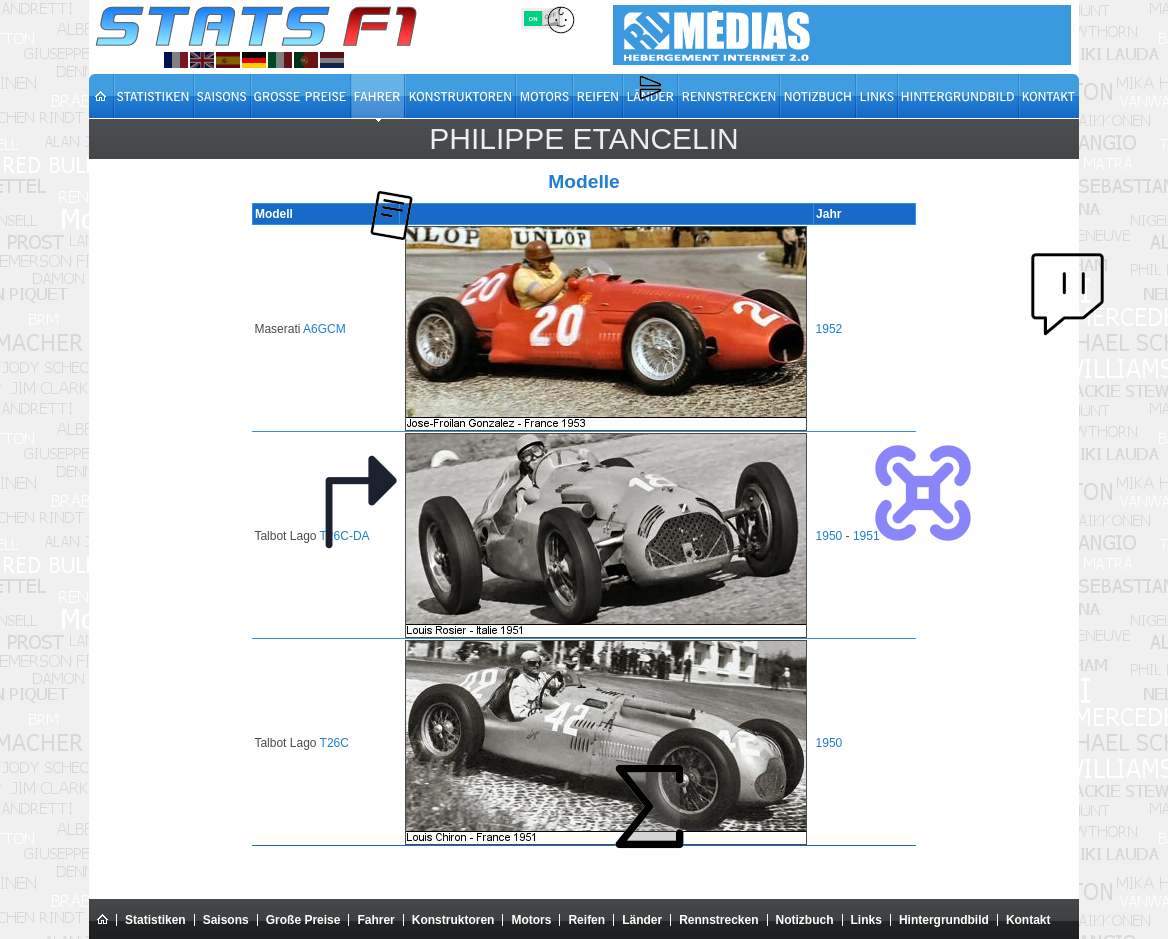 The width and height of the screenshot is (1168, 939). Describe the element at coordinates (354, 502) in the screenshot. I see `forward or share content` at that location.